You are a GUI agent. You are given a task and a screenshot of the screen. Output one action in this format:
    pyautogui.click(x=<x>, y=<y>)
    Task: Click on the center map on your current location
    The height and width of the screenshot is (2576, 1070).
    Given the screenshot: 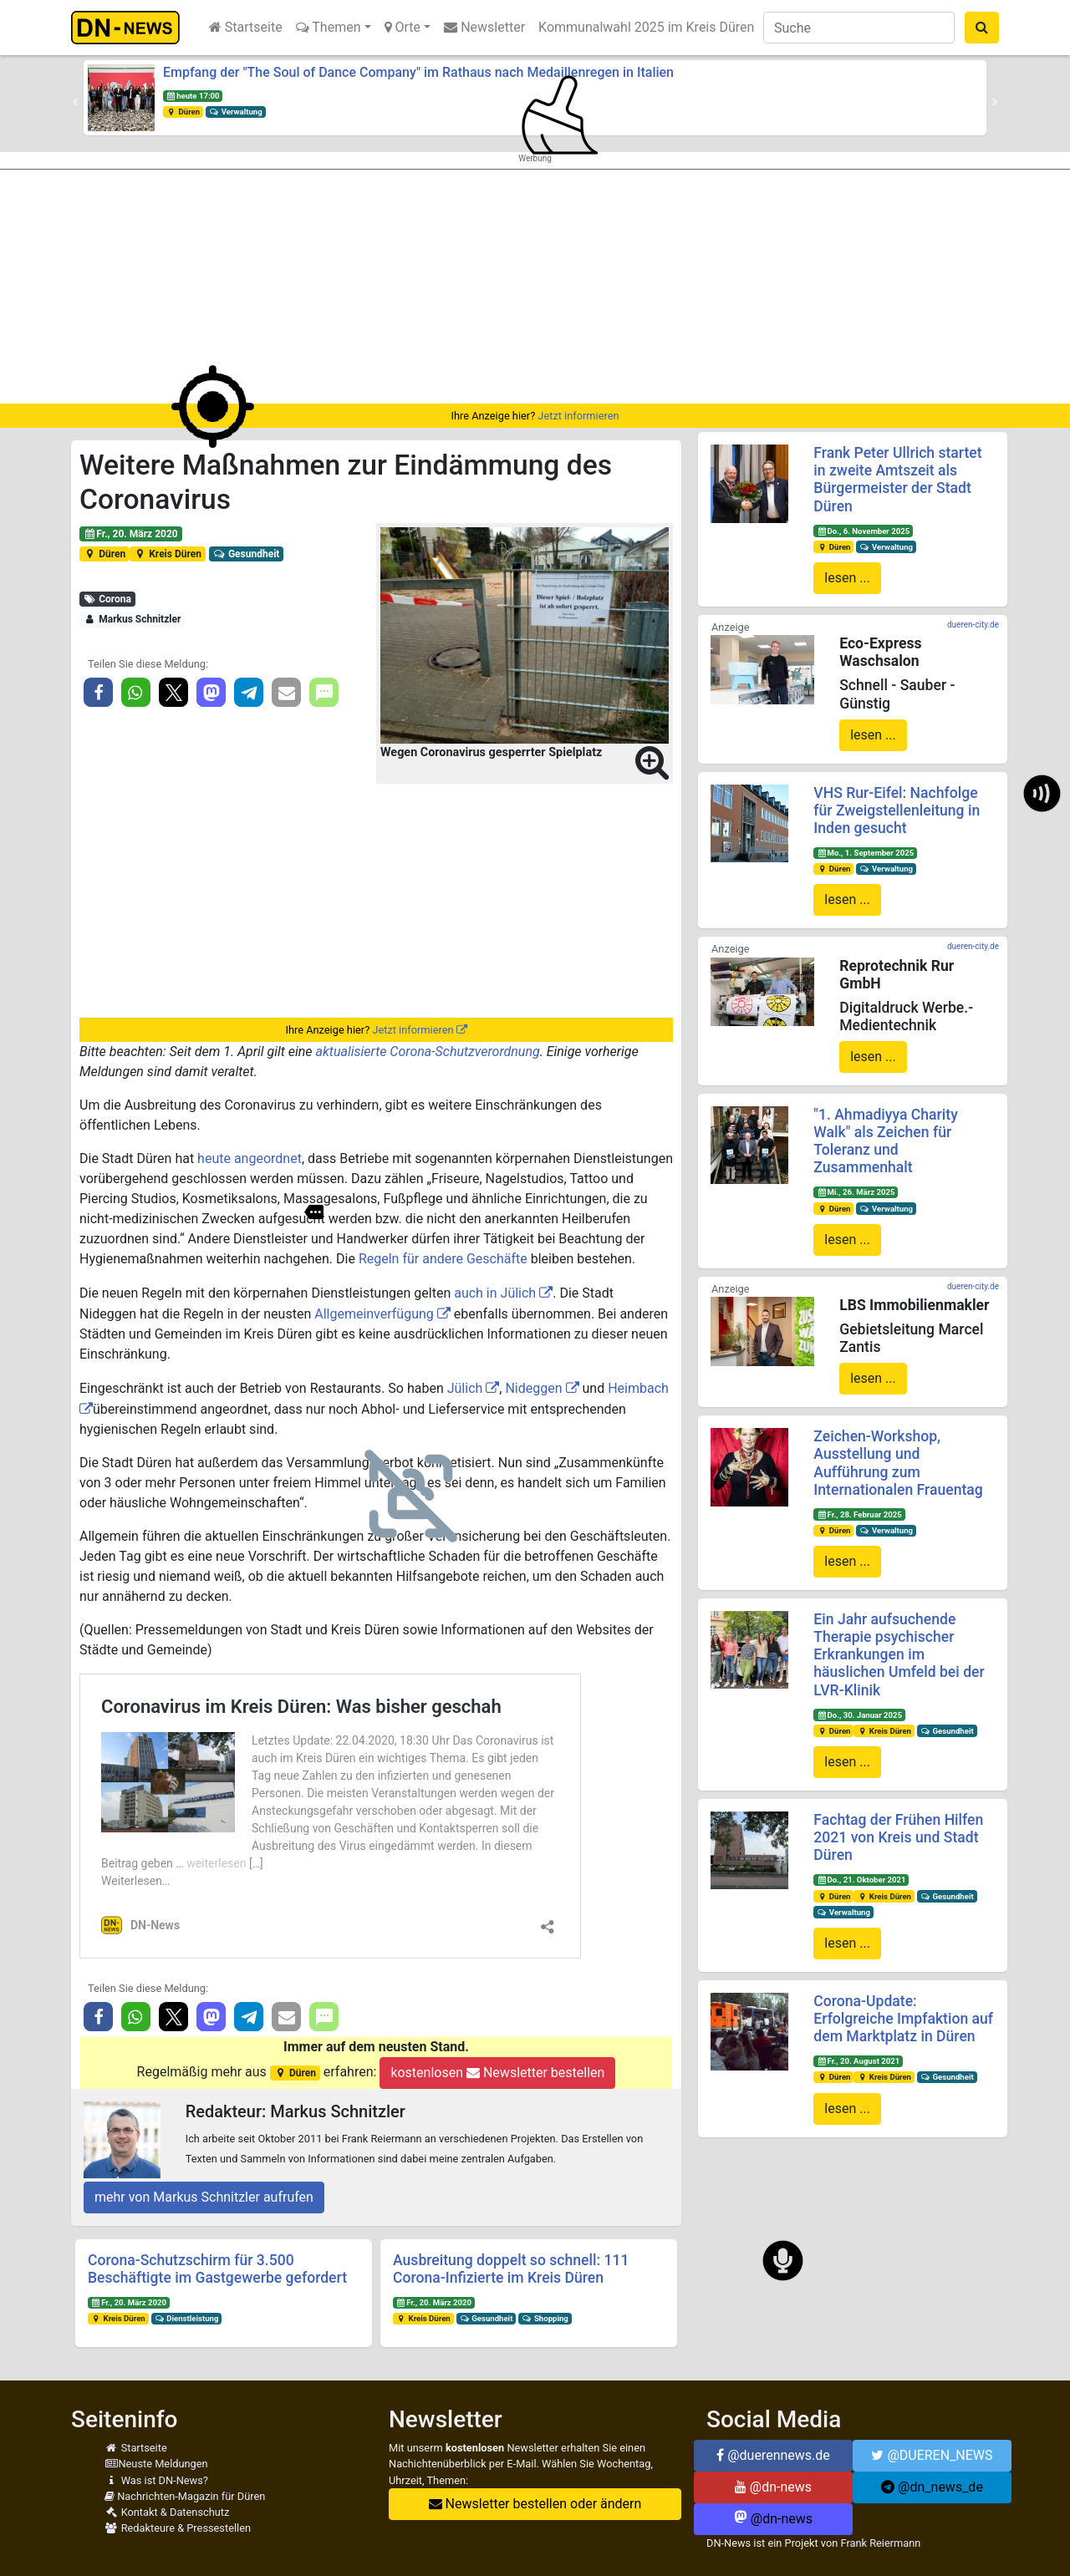 What is the action you would take?
    pyautogui.click(x=212, y=406)
    